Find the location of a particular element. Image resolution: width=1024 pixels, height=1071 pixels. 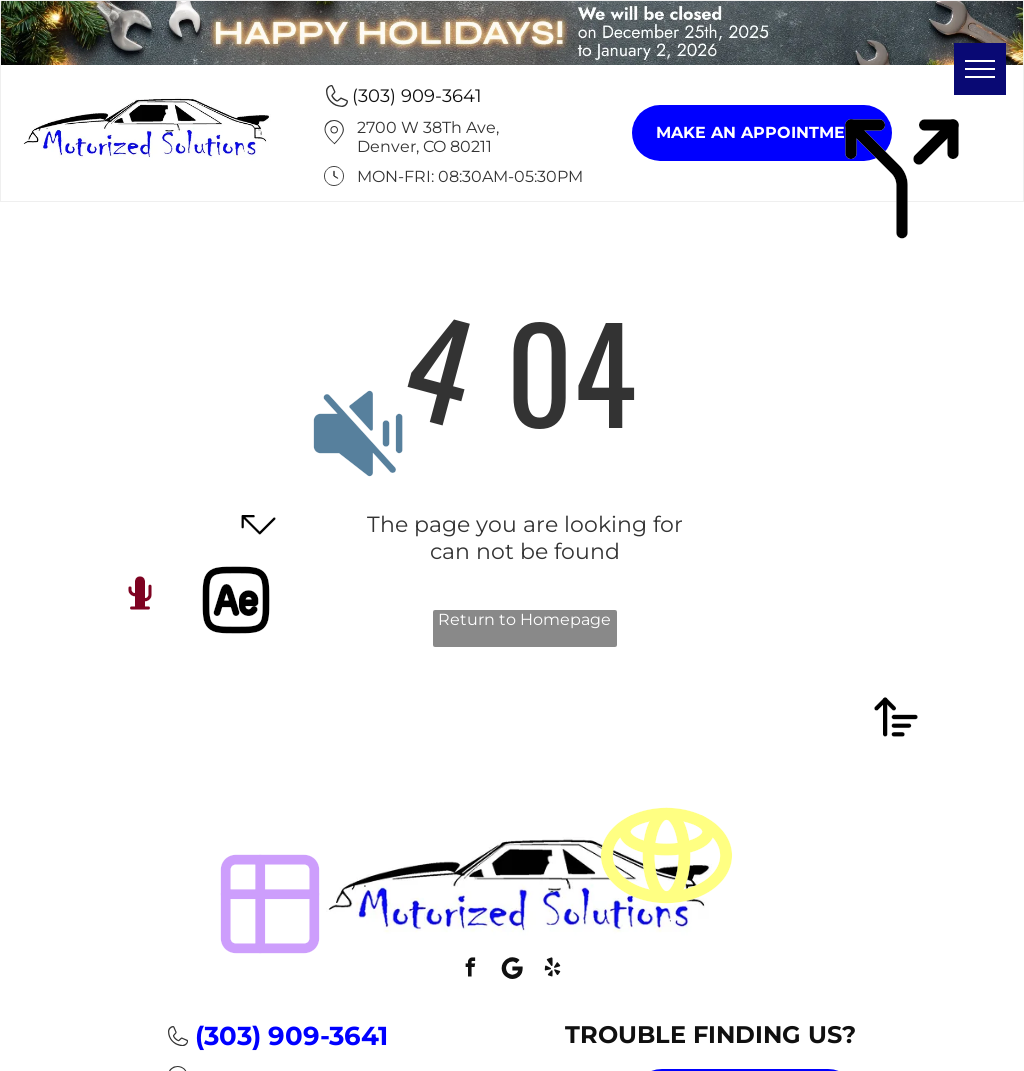

indicates desert or arid climate conditions is located at coordinates (140, 593).